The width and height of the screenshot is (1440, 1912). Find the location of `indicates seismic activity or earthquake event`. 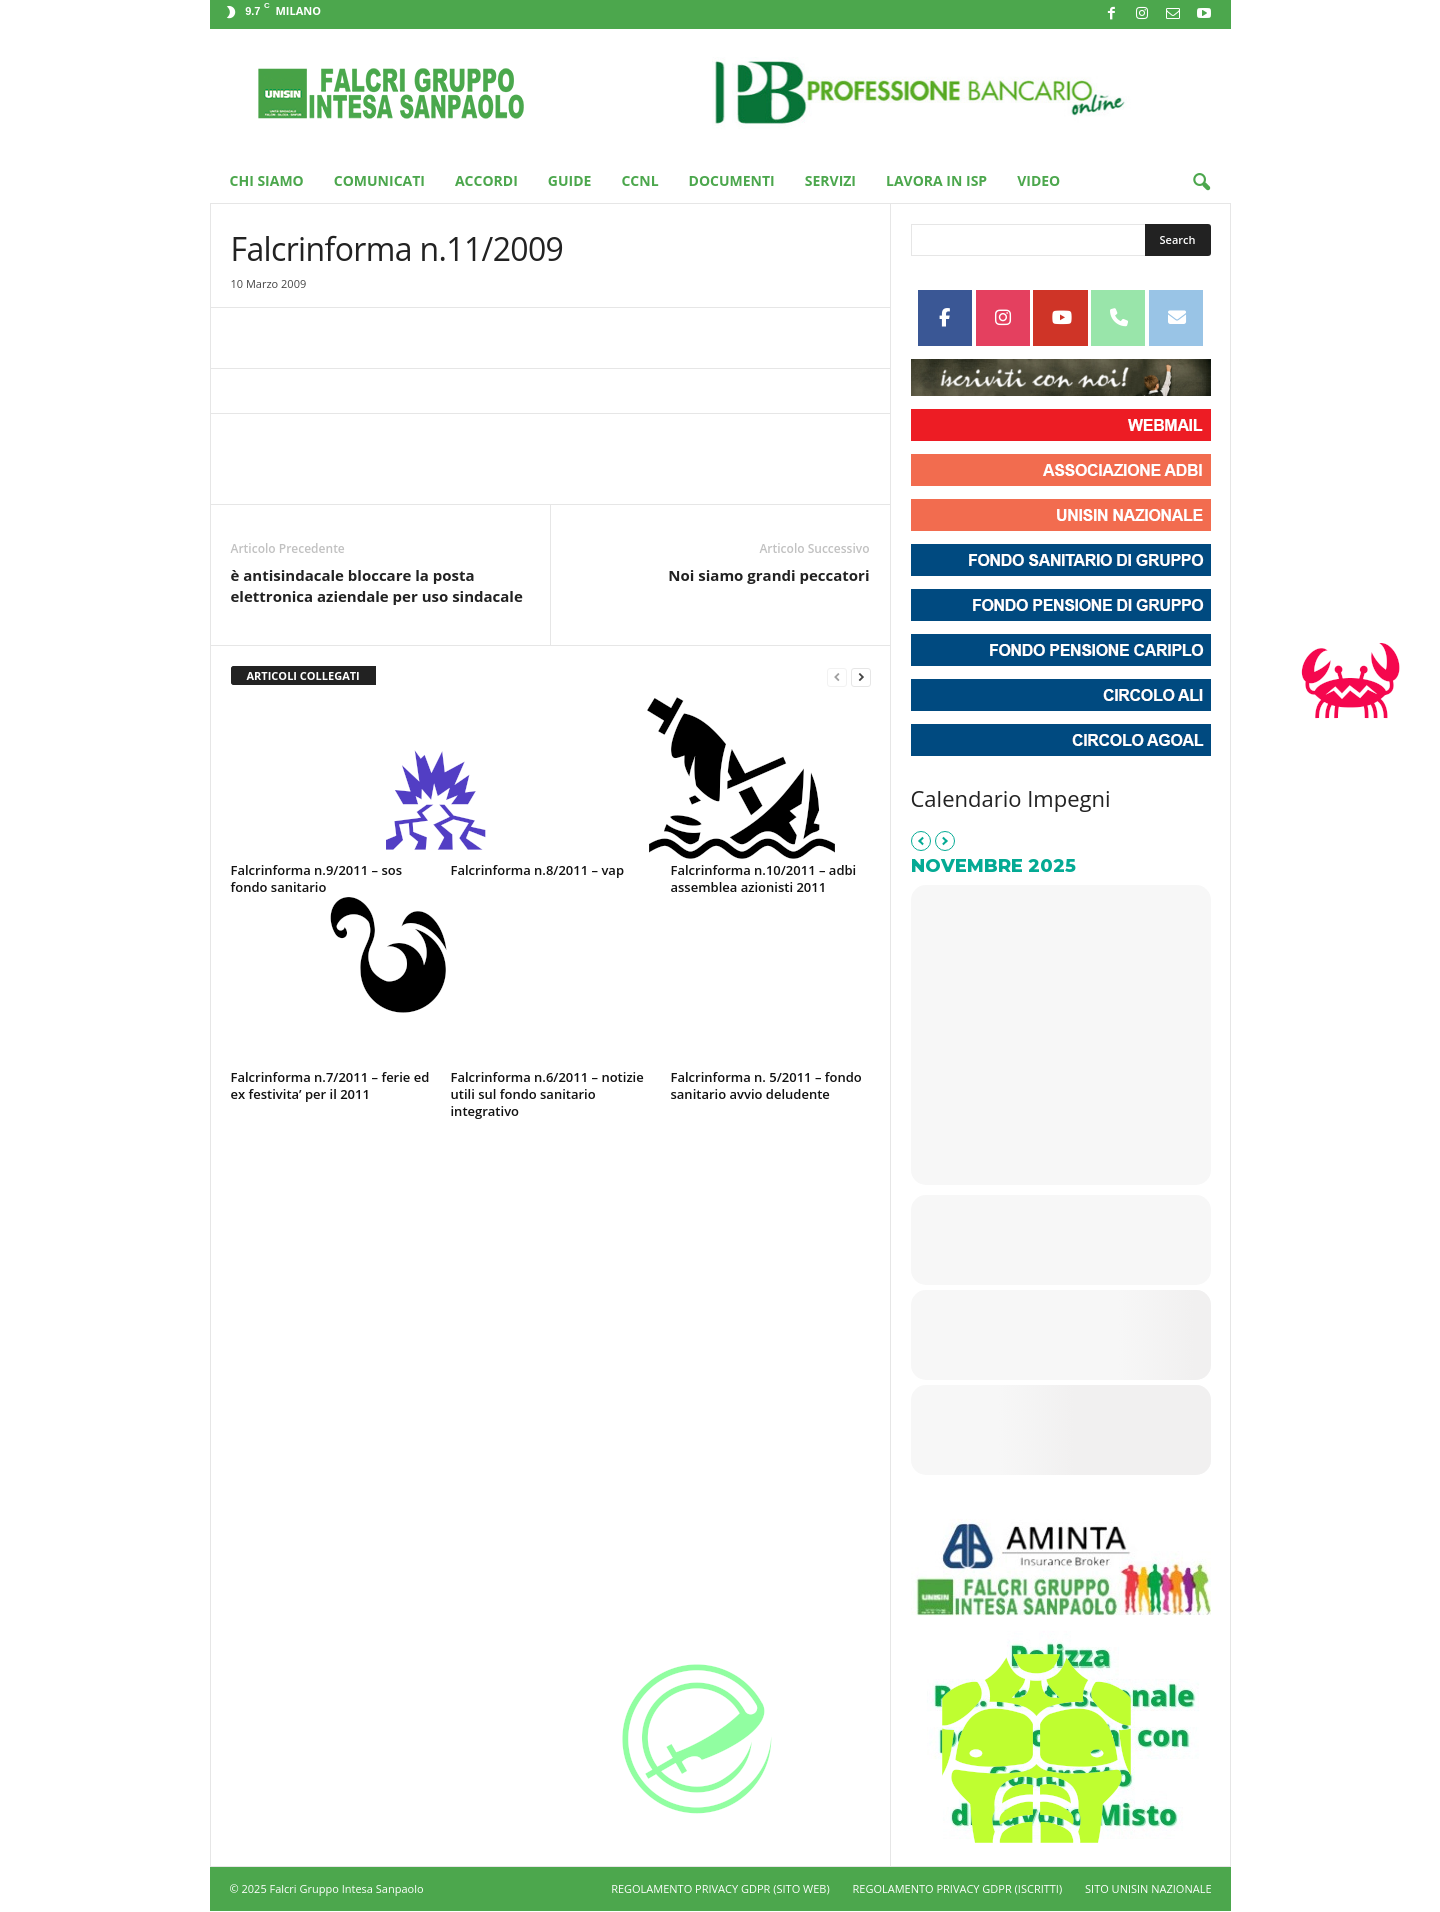

indicates seismic activity or earthquake event is located at coordinates (435, 800).